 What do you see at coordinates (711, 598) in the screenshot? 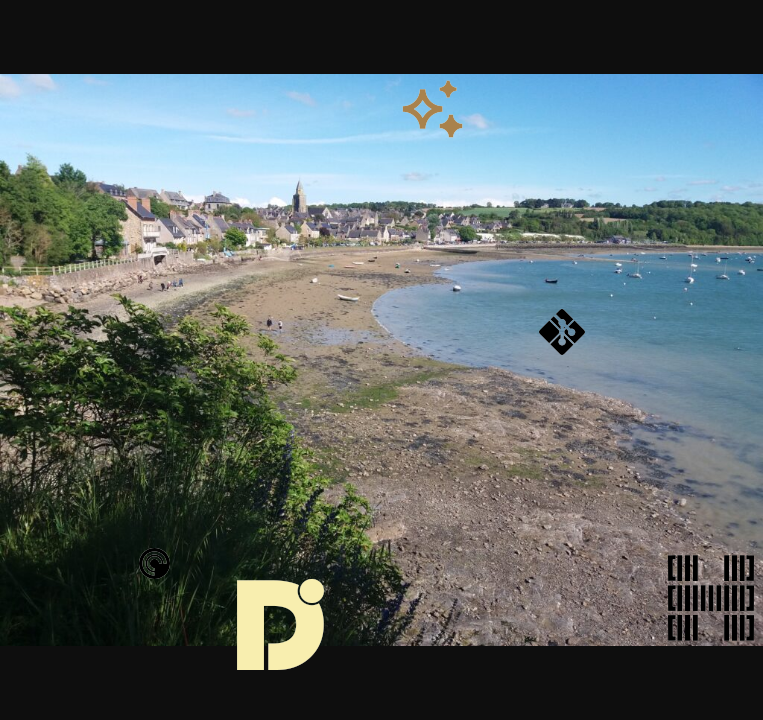
I see `launch htop system monitoring application` at bounding box center [711, 598].